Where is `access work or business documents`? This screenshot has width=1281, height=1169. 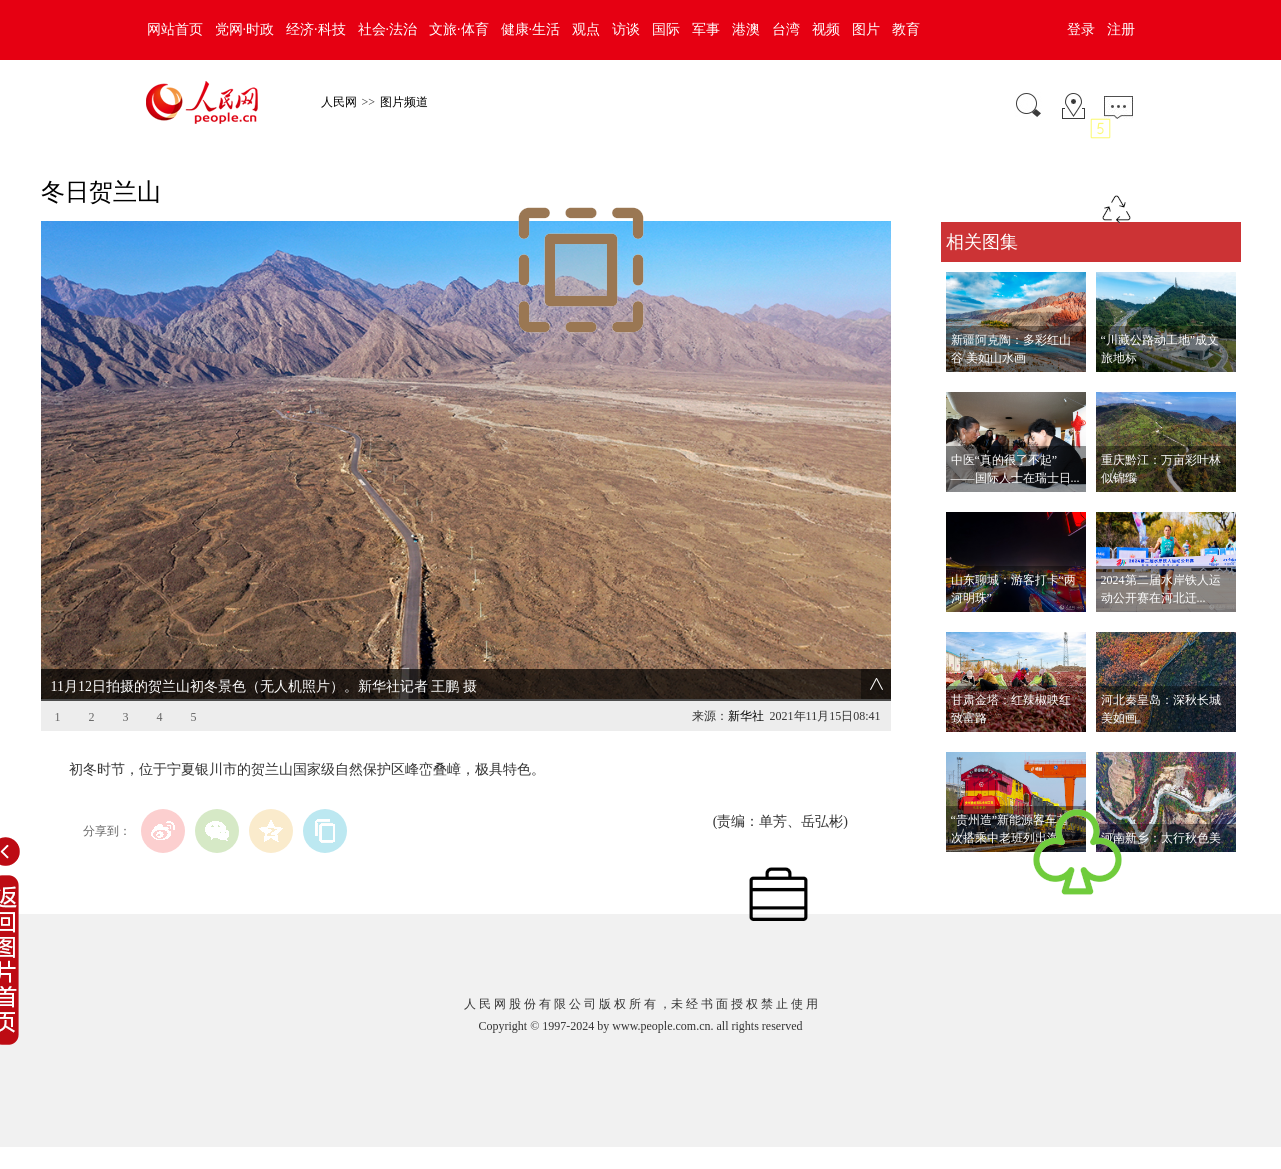
access work or business documents is located at coordinates (778, 896).